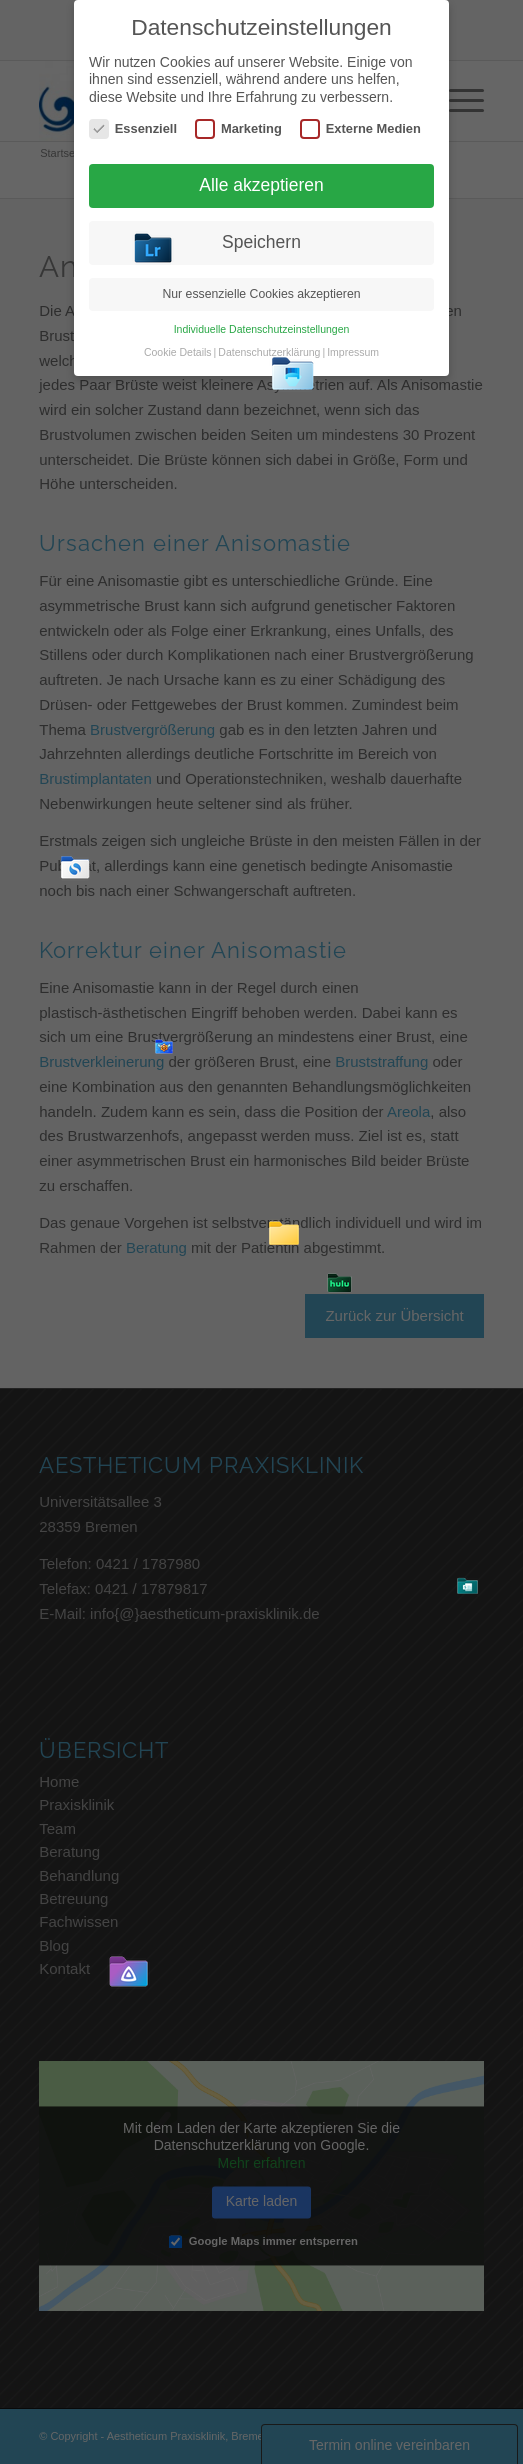 Image resolution: width=523 pixels, height=2464 pixels. I want to click on folder containing Hulu app data or downloads, so click(339, 1283).